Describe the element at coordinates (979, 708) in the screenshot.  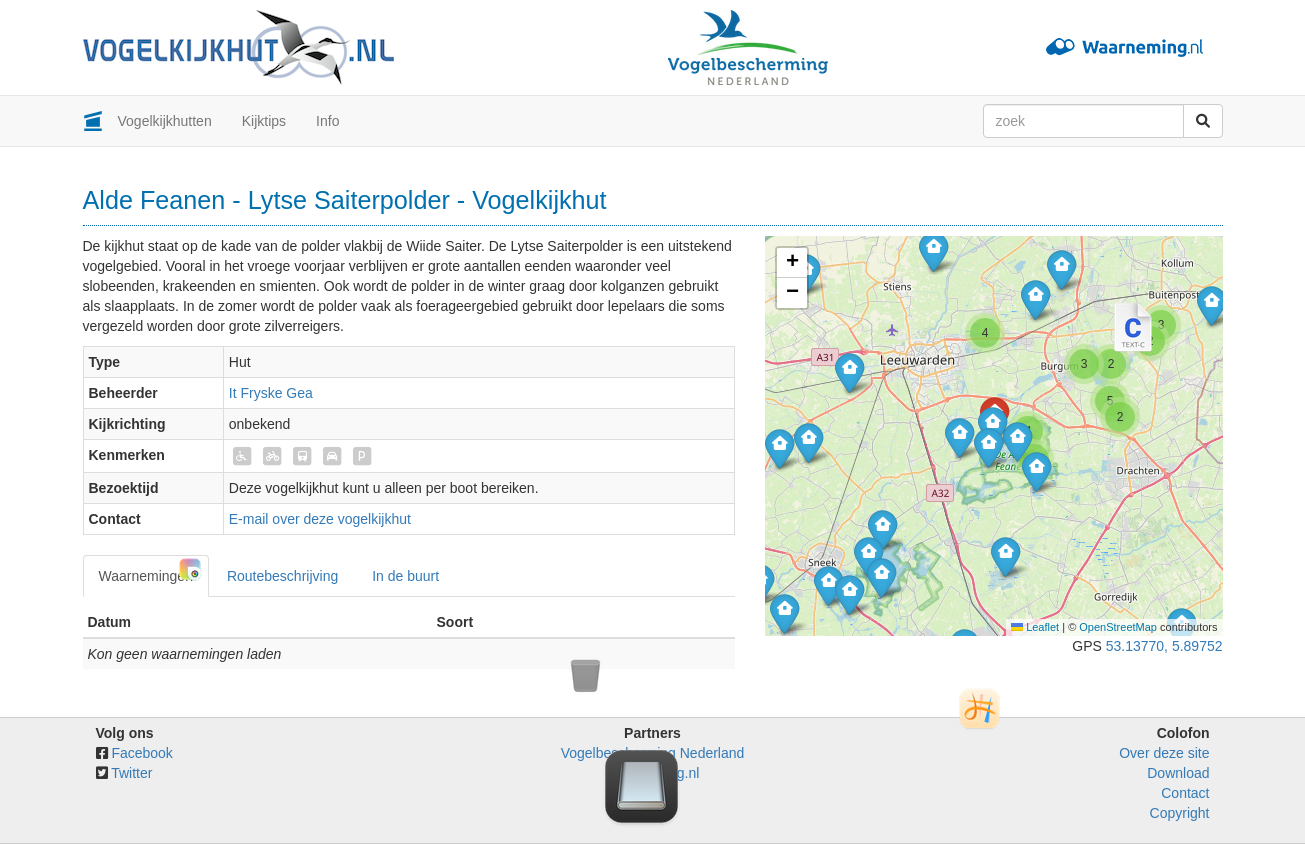
I see `open pmim input method app` at that location.